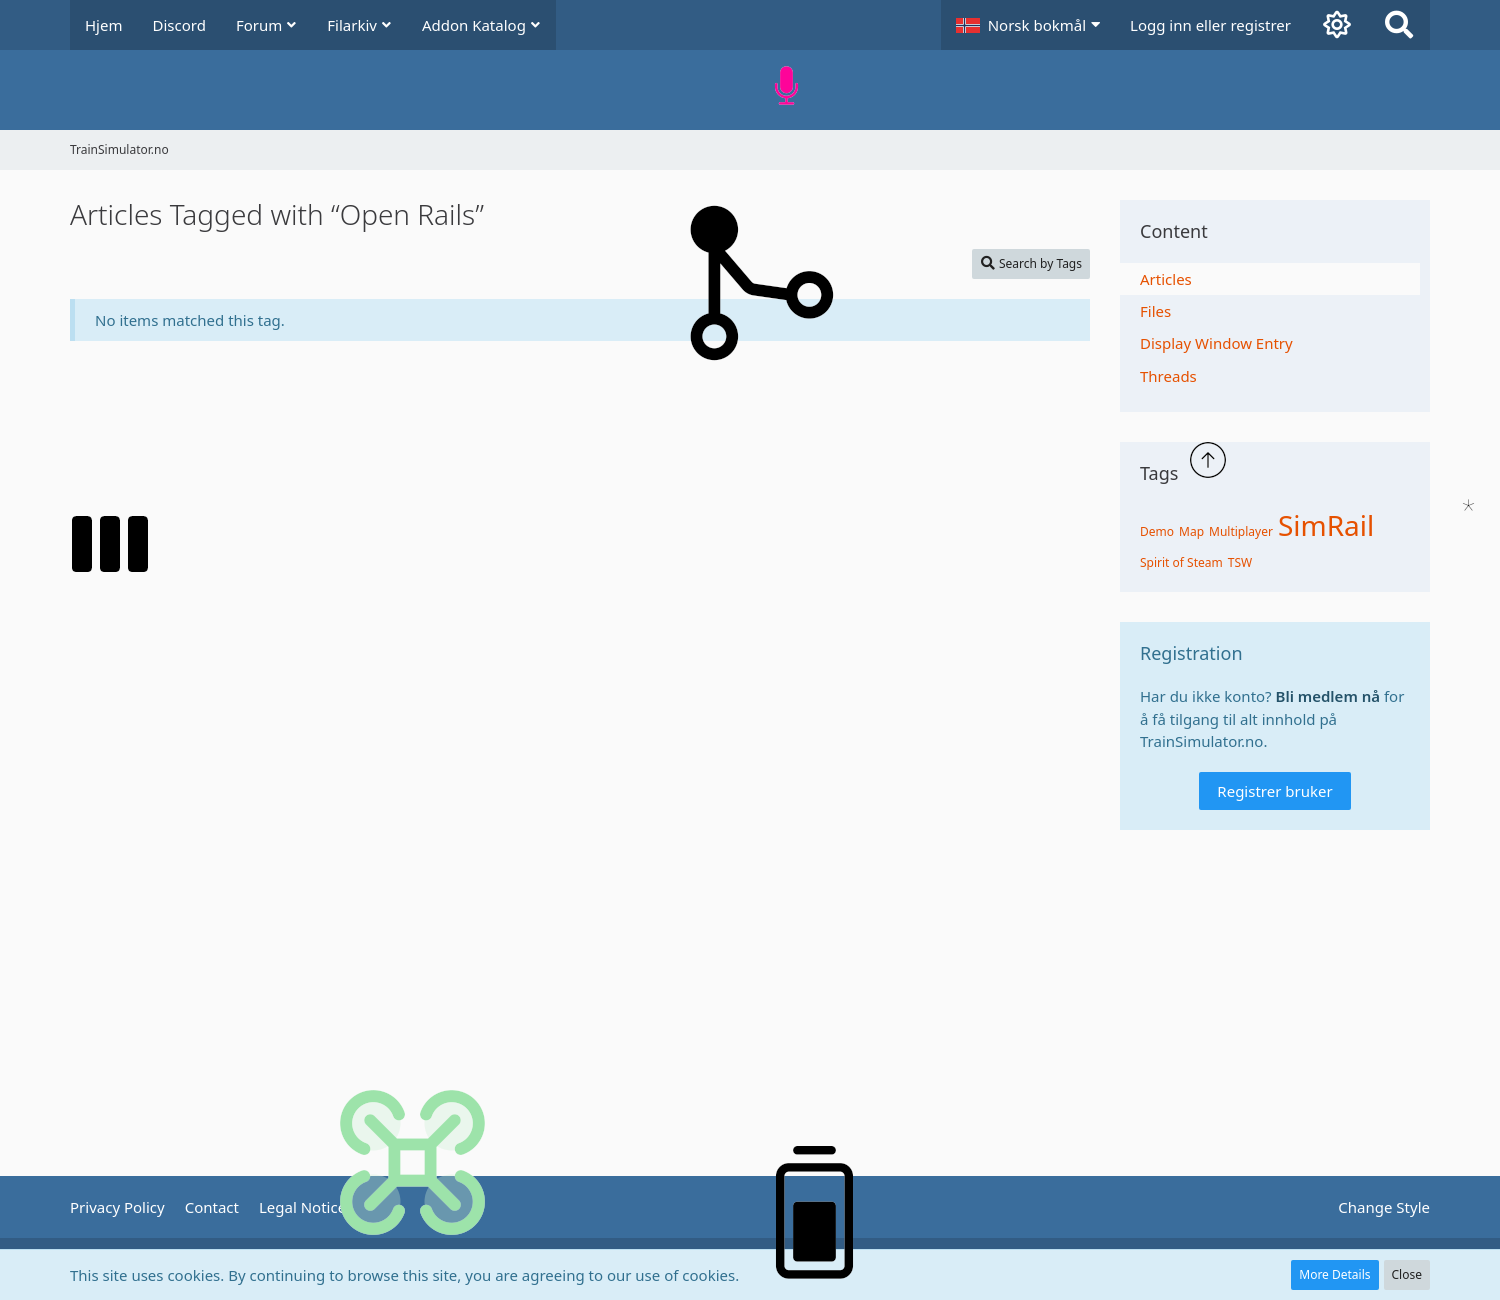 The height and width of the screenshot is (1300, 1500). Describe the element at coordinates (1208, 460) in the screenshot. I see `upload a file or content` at that location.